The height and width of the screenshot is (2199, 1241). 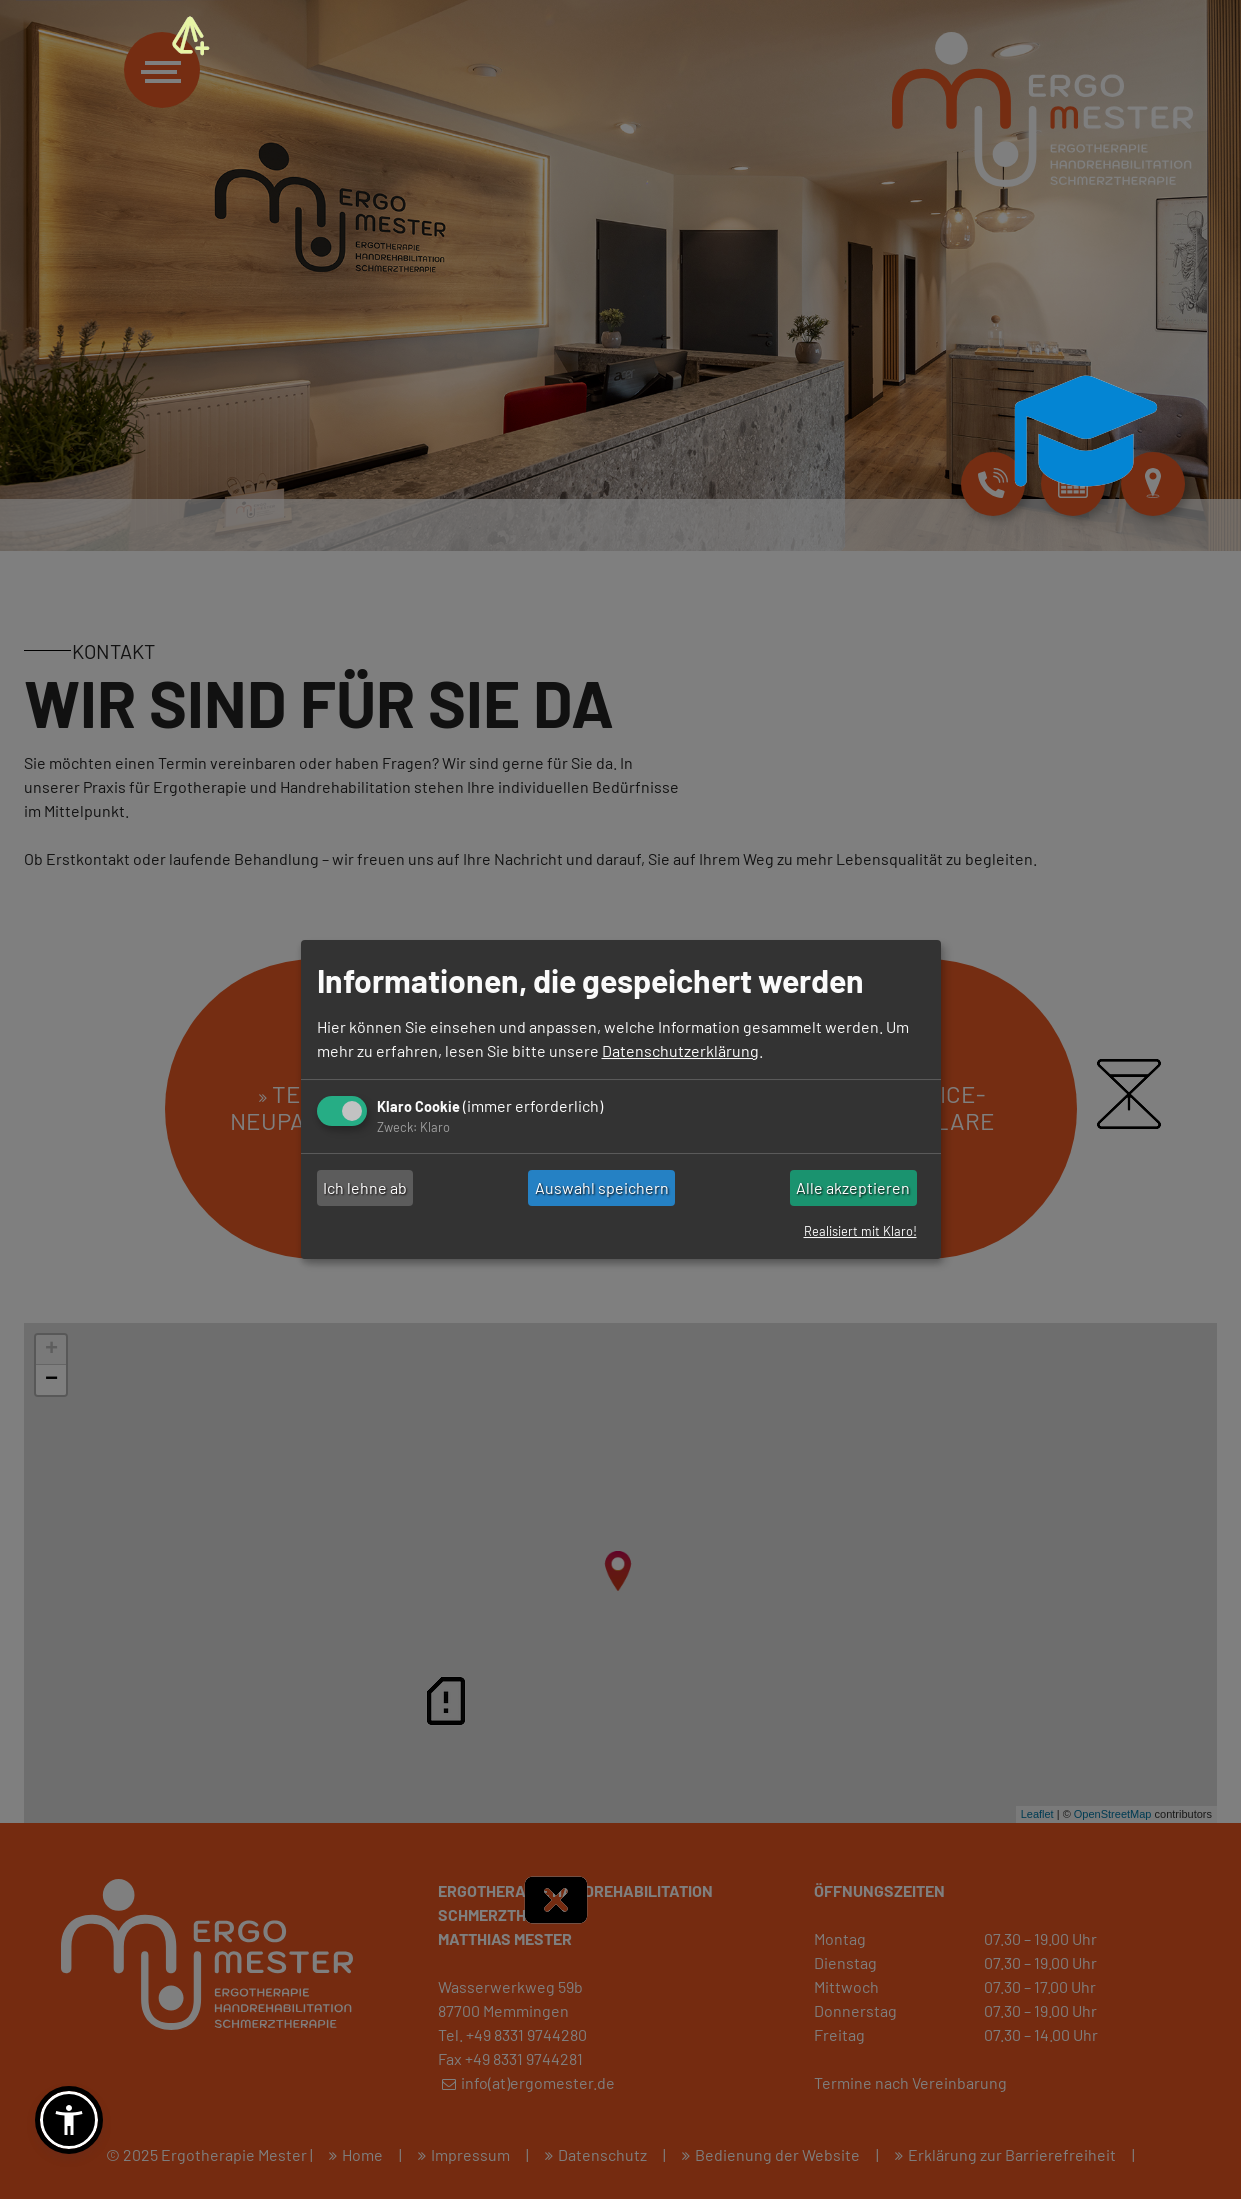 What do you see at coordinates (1129, 1094) in the screenshot?
I see `indicates loading or processing in progress` at bounding box center [1129, 1094].